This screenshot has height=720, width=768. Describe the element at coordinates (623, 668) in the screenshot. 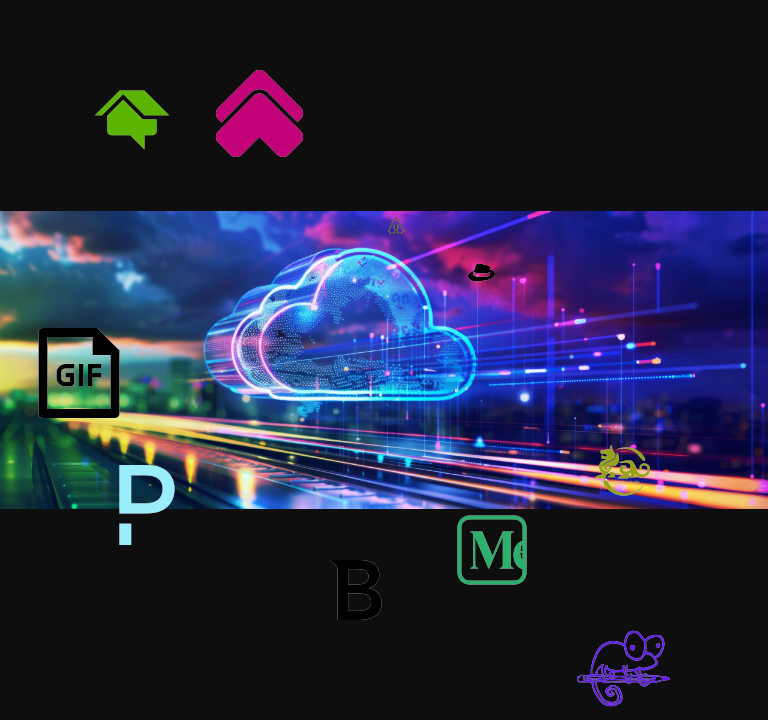

I see `open notepad++ text editor` at that location.